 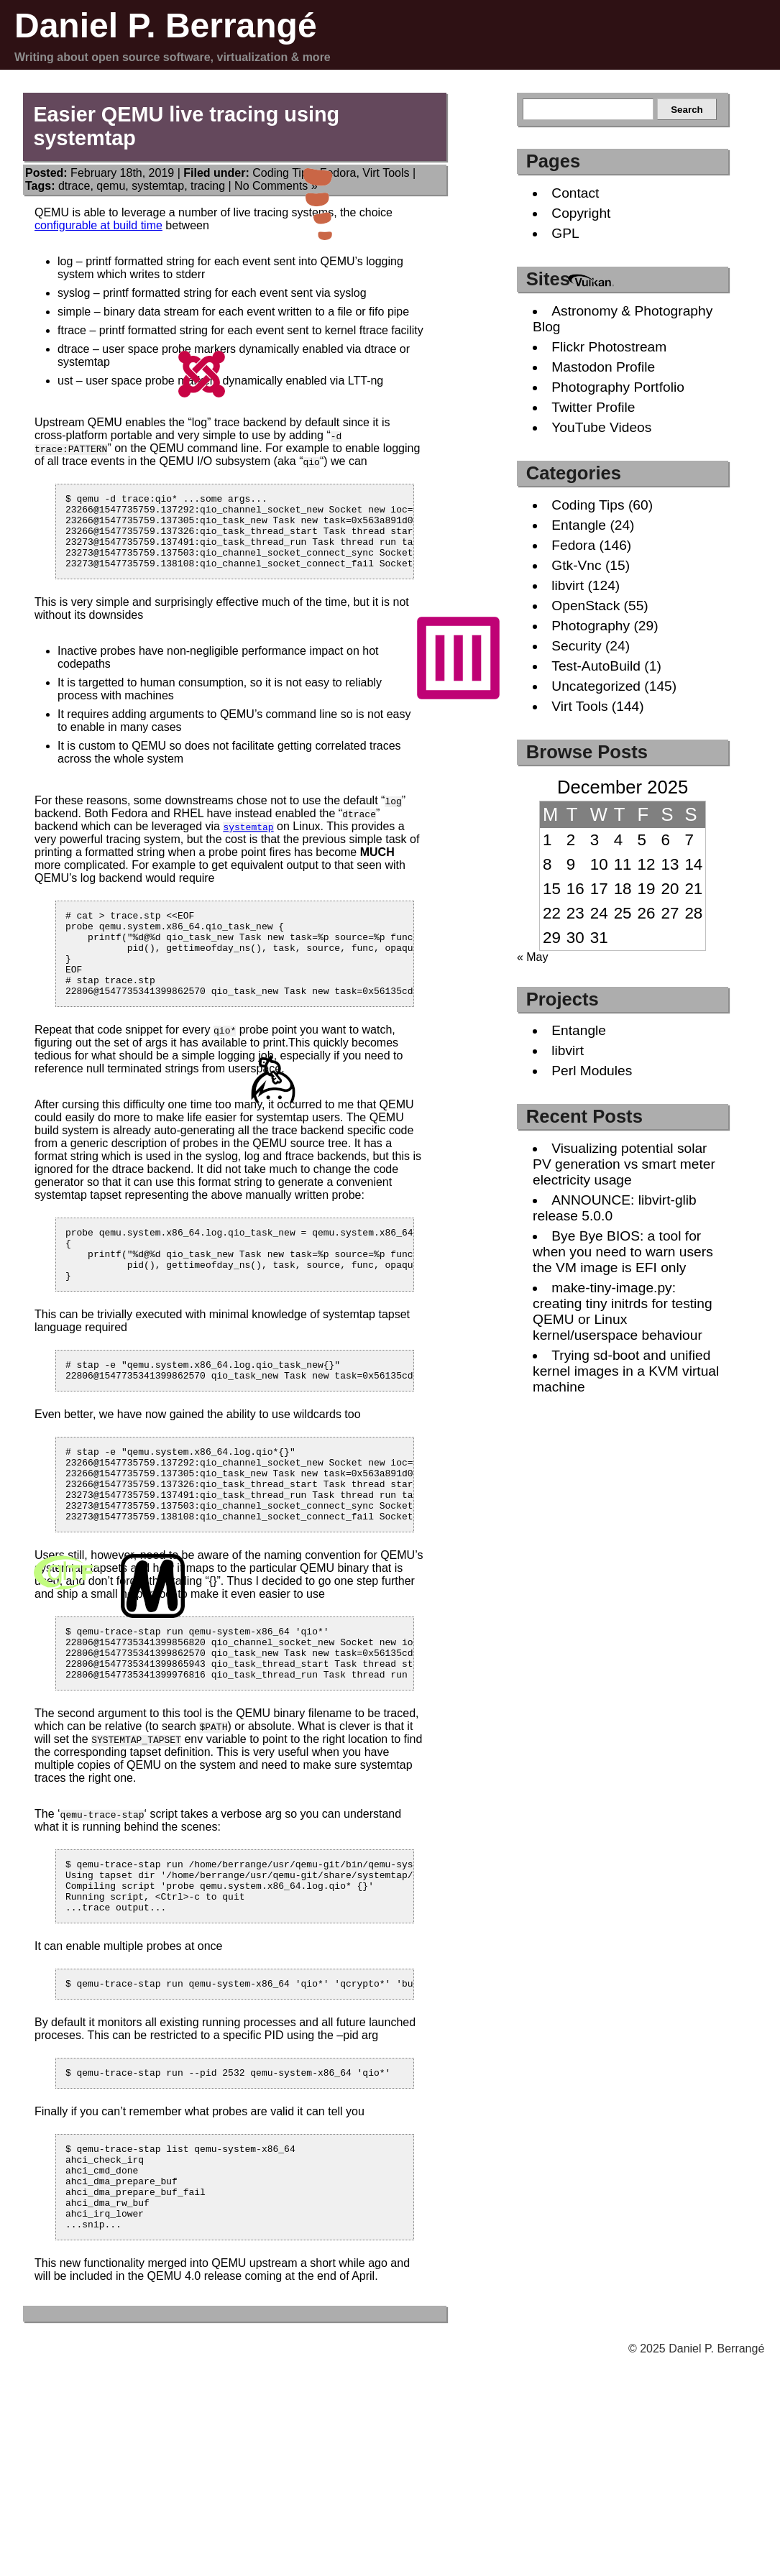 What do you see at coordinates (458, 658) in the screenshot?
I see `switch to vertical column layout` at bounding box center [458, 658].